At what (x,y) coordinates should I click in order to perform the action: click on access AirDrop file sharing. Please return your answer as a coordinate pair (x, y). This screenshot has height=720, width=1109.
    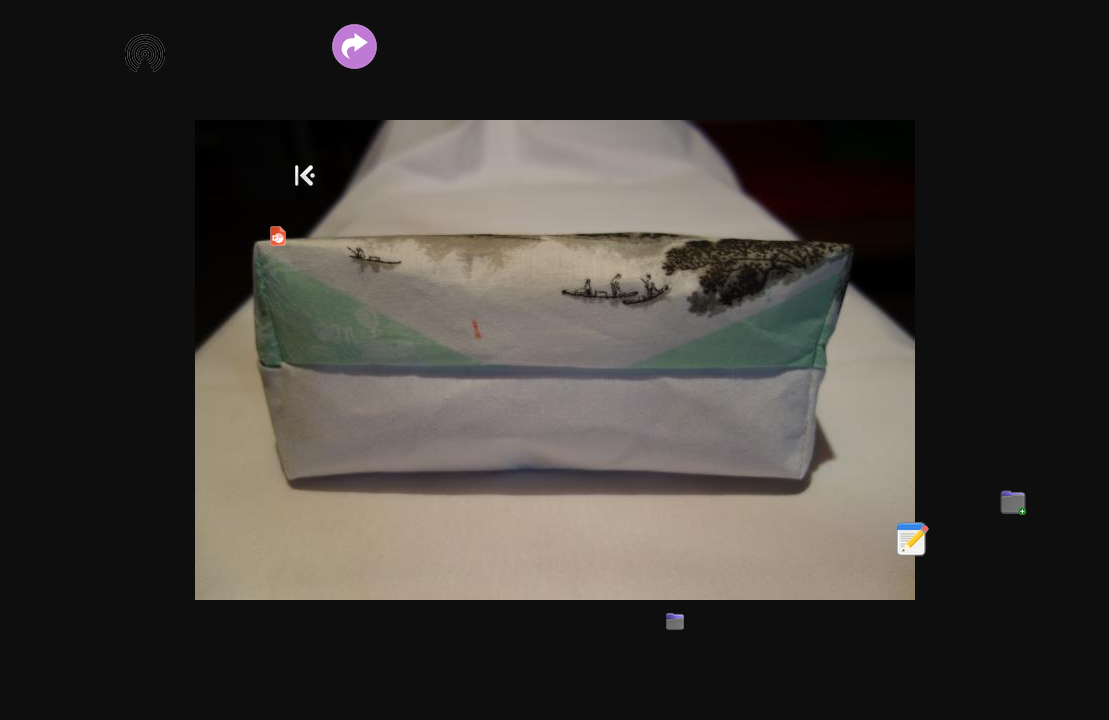
    Looking at the image, I should click on (145, 53).